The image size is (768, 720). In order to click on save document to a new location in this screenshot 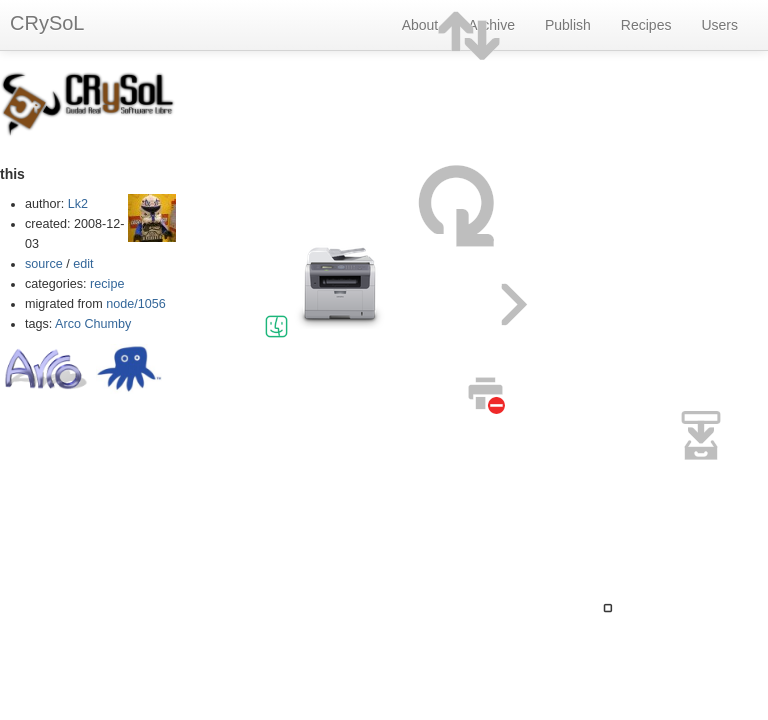, I will do `click(701, 437)`.